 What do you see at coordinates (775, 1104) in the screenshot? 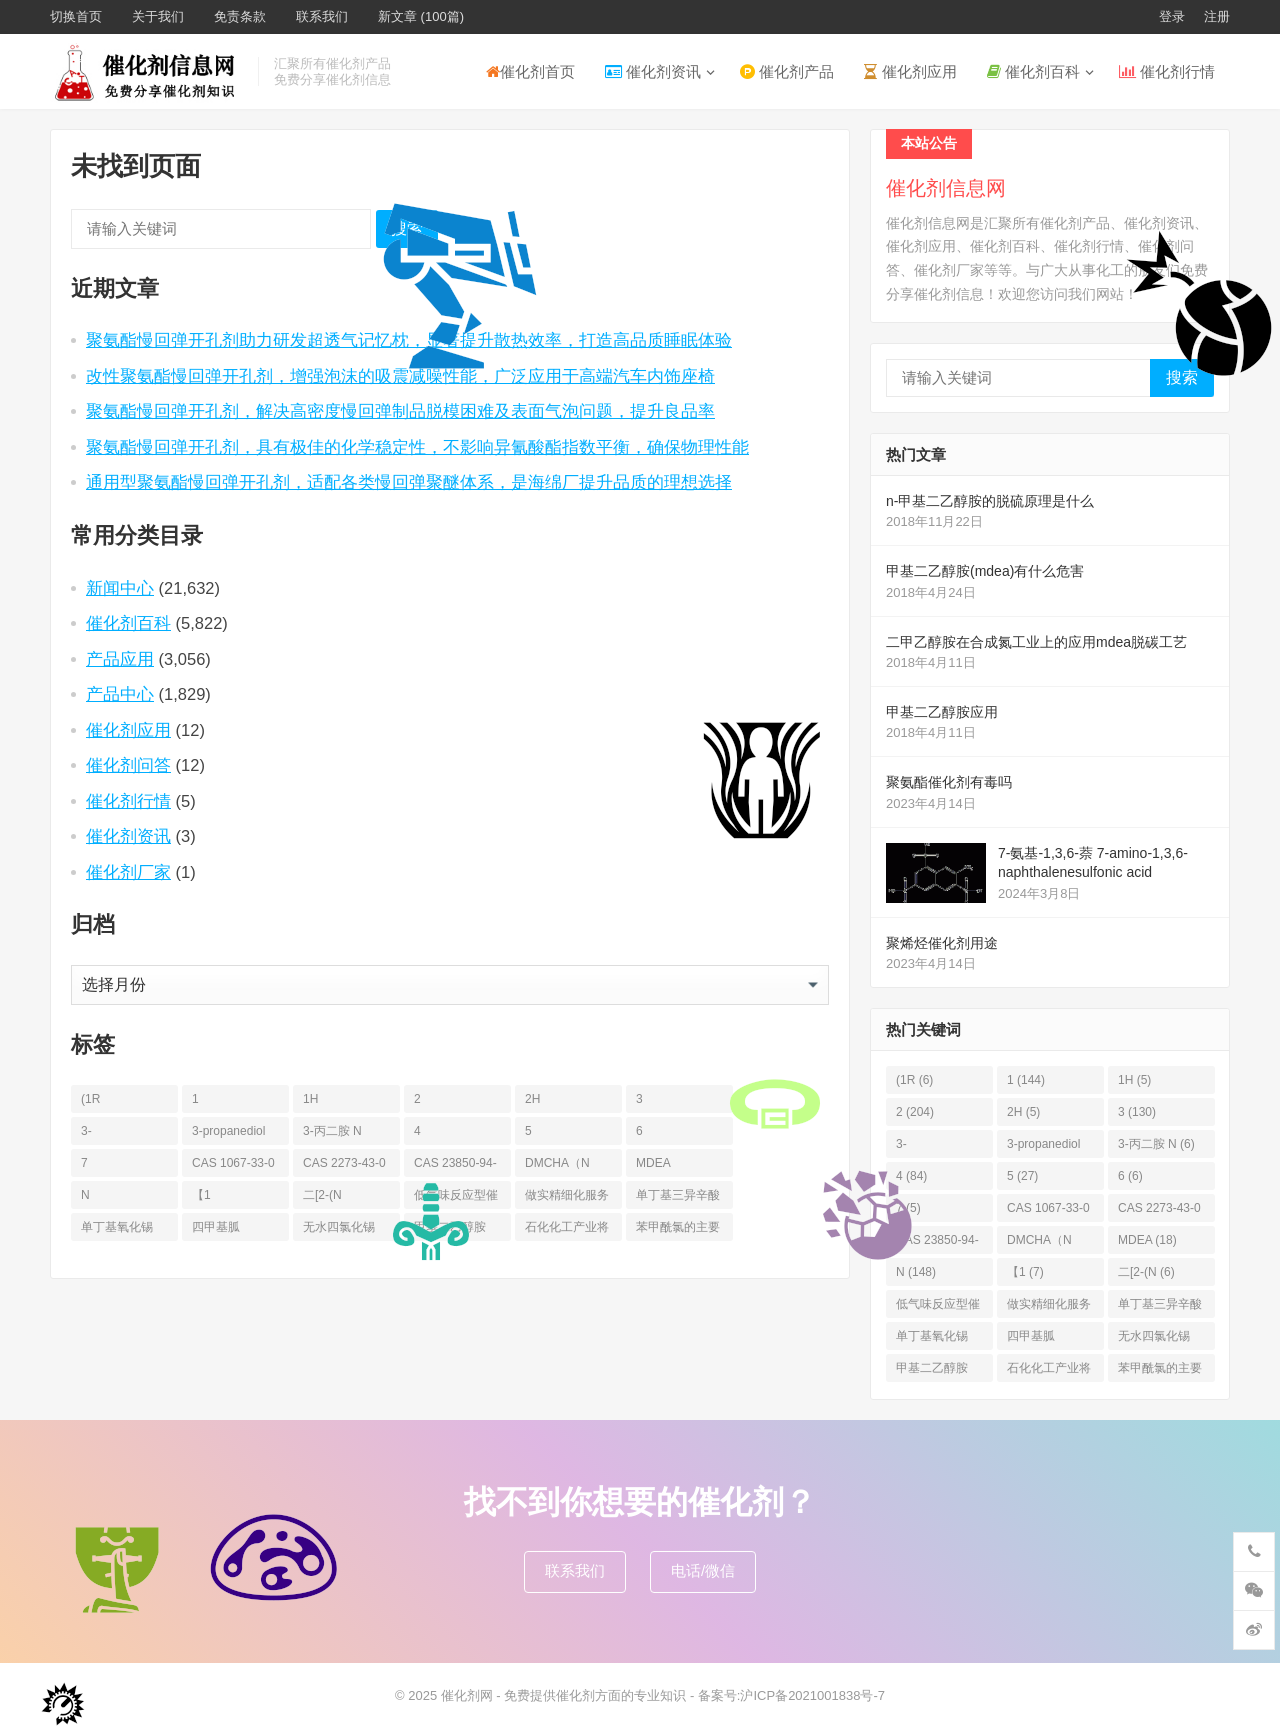
I see `equip or manage belt accessory` at bounding box center [775, 1104].